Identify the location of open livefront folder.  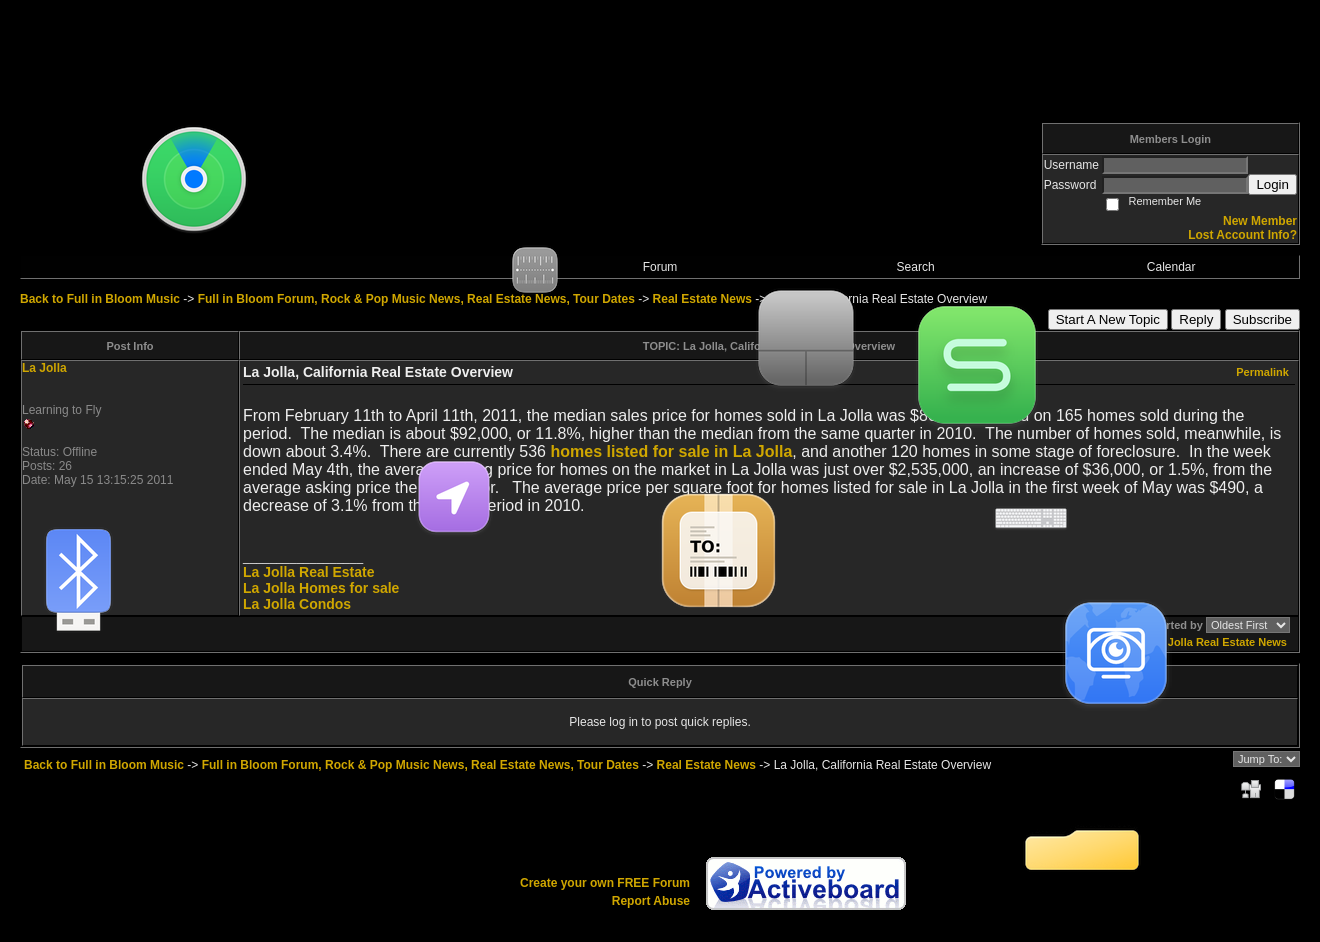
(1081, 830).